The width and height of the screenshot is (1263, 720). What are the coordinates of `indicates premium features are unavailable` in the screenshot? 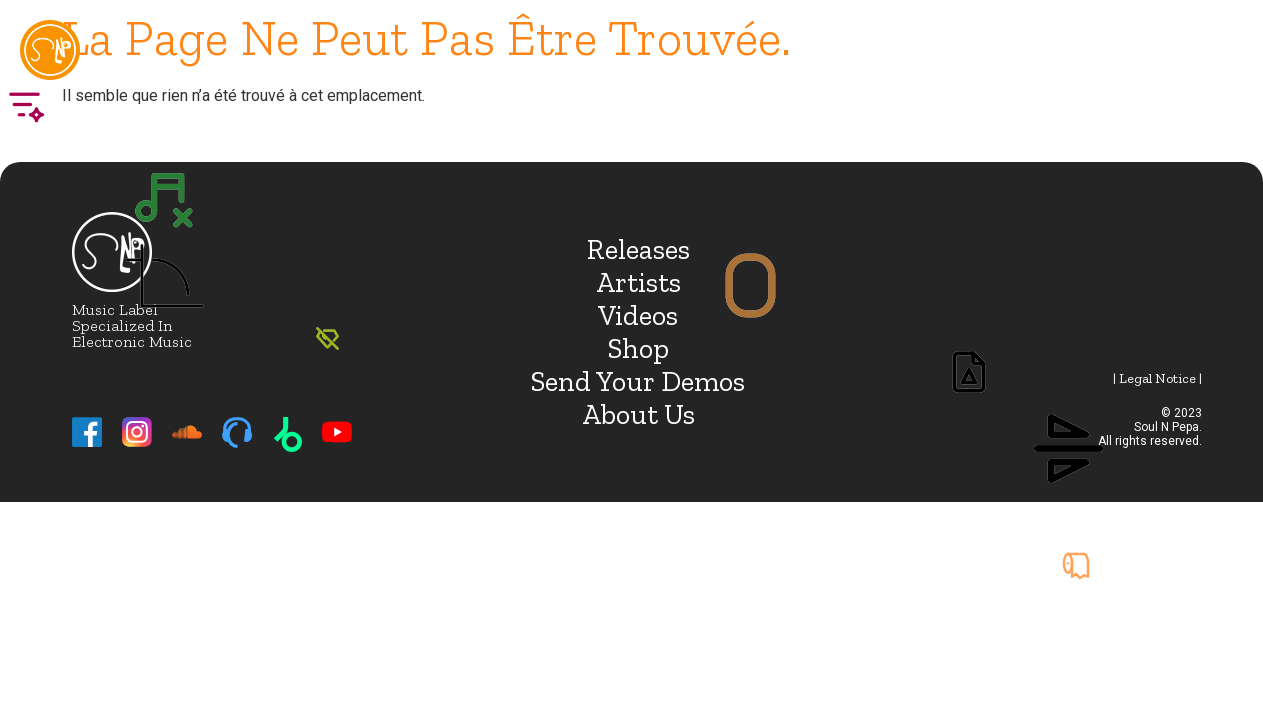 It's located at (327, 338).